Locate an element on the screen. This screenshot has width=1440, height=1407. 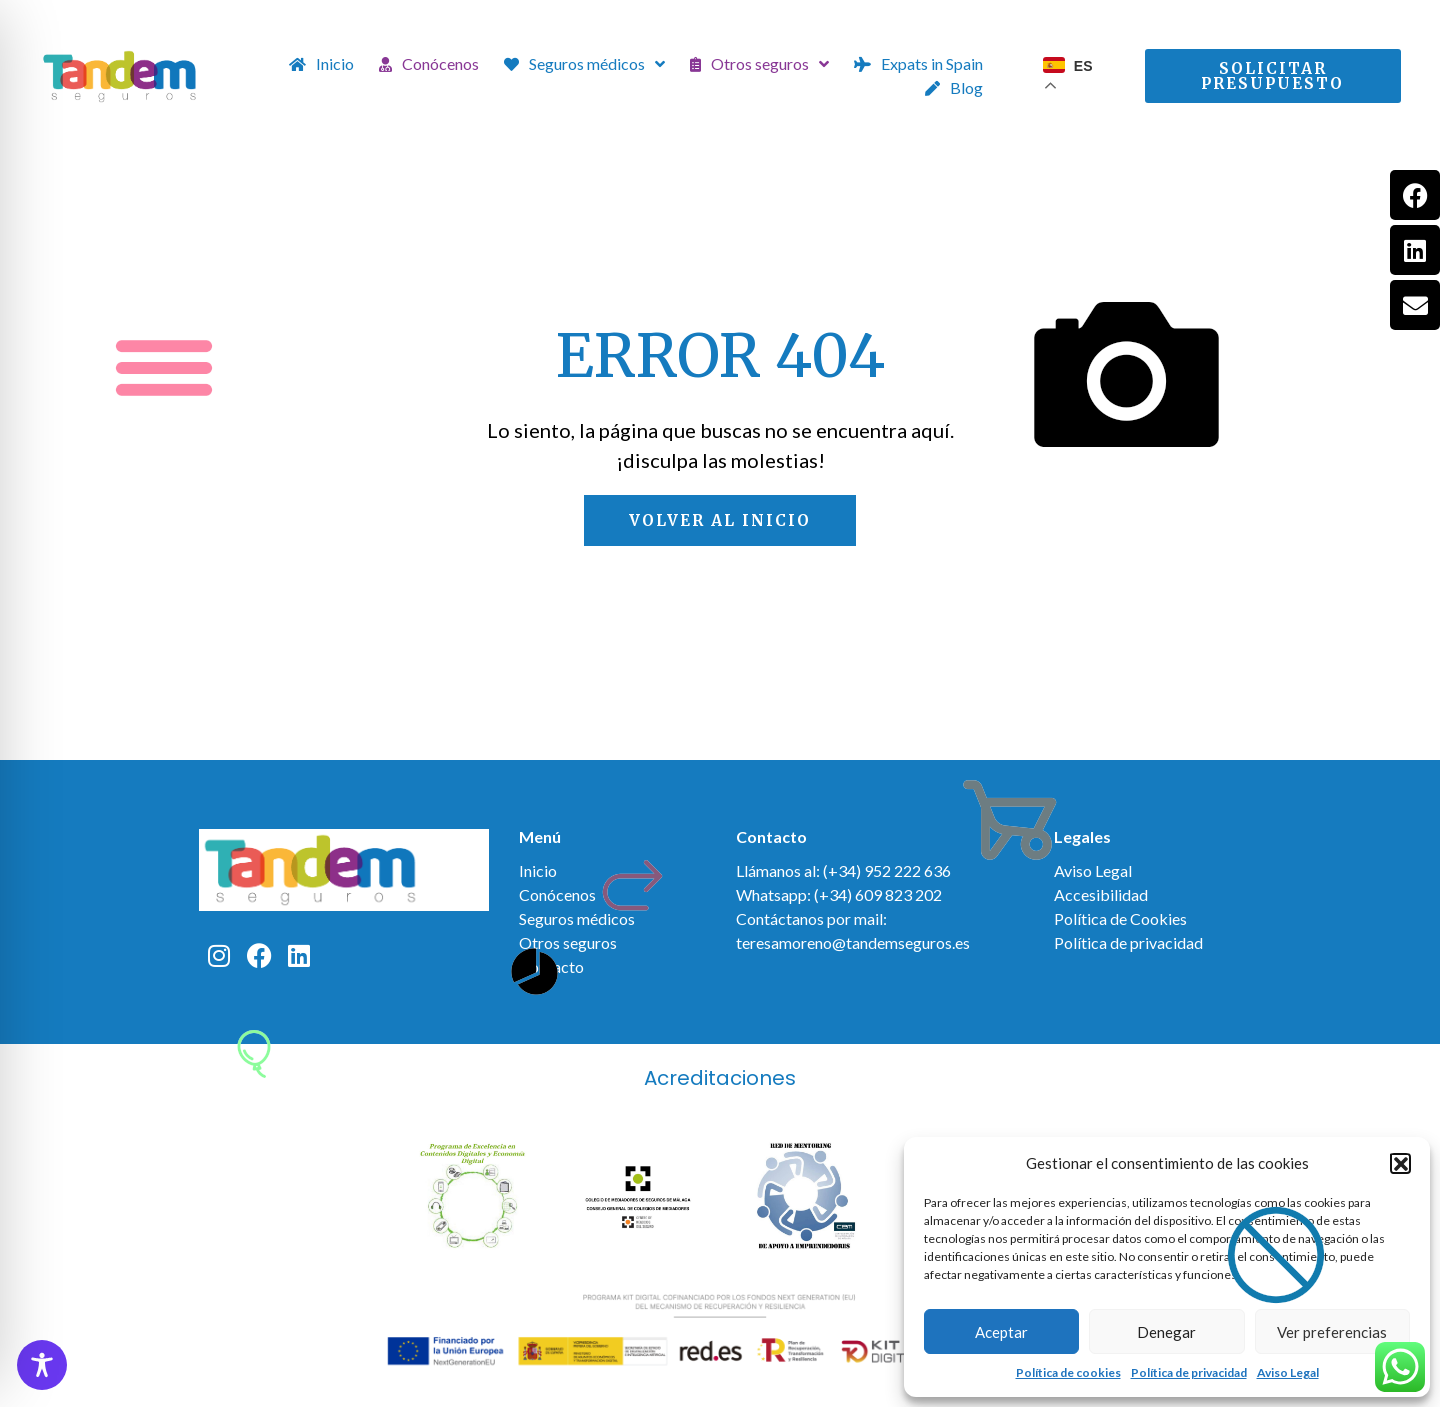
indicates a blocked or prohibited action is located at coordinates (1276, 1255).